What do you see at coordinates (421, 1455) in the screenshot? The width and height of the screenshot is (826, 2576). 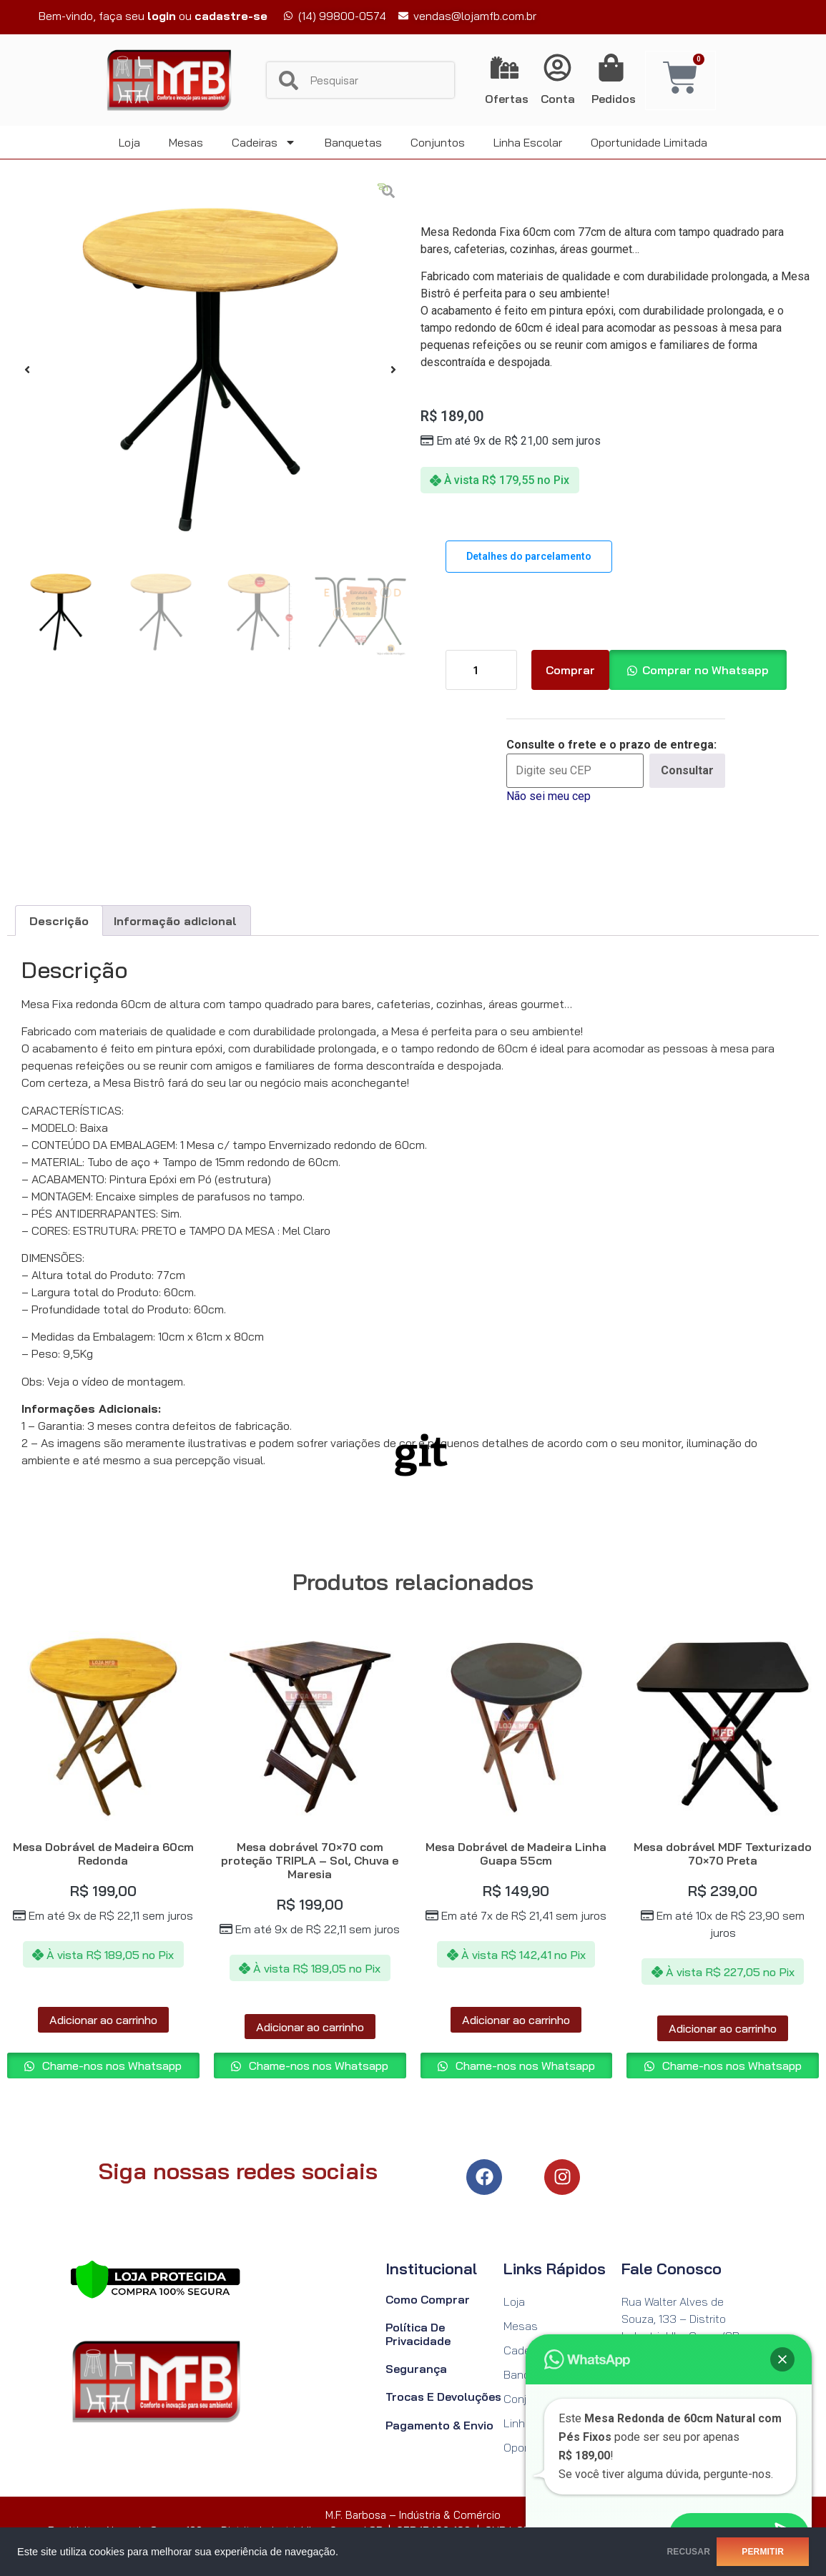 I see `git version control system logo` at bounding box center [421, 1455].